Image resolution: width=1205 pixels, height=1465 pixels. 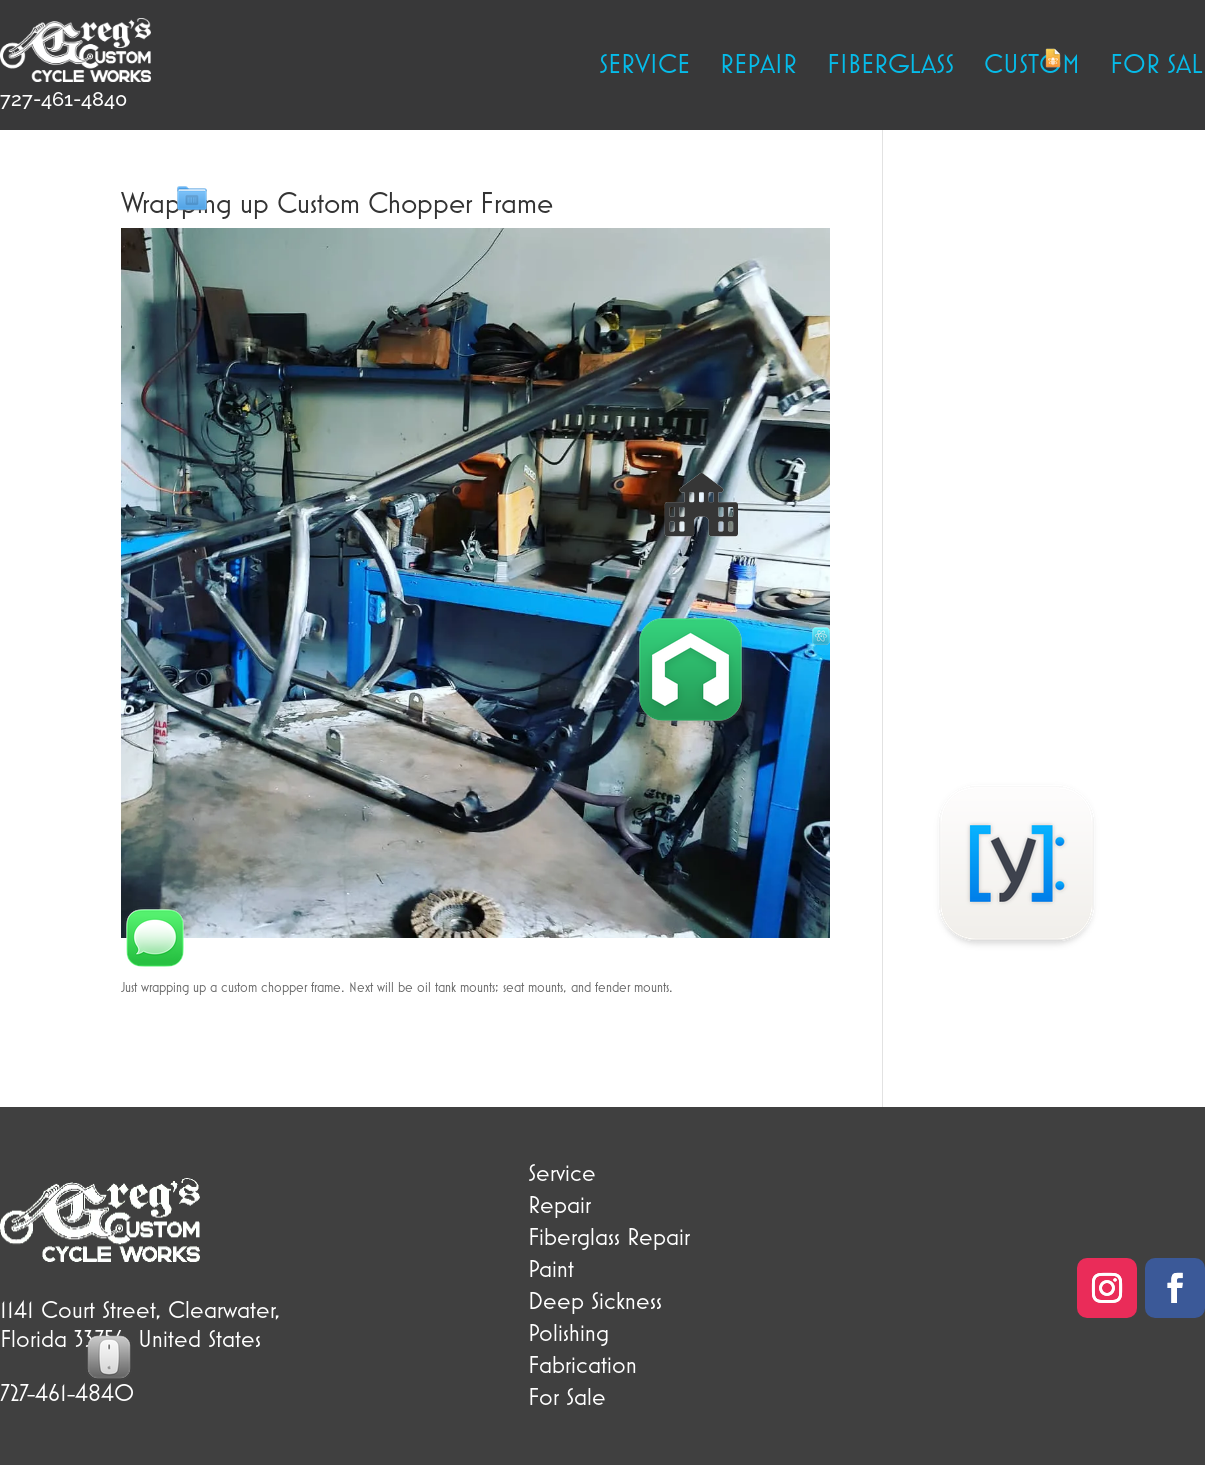 What do you see at coordinates (690, 669) in the screenshot?
I see `open LMMS music production software` at bounding box center [690, 669].